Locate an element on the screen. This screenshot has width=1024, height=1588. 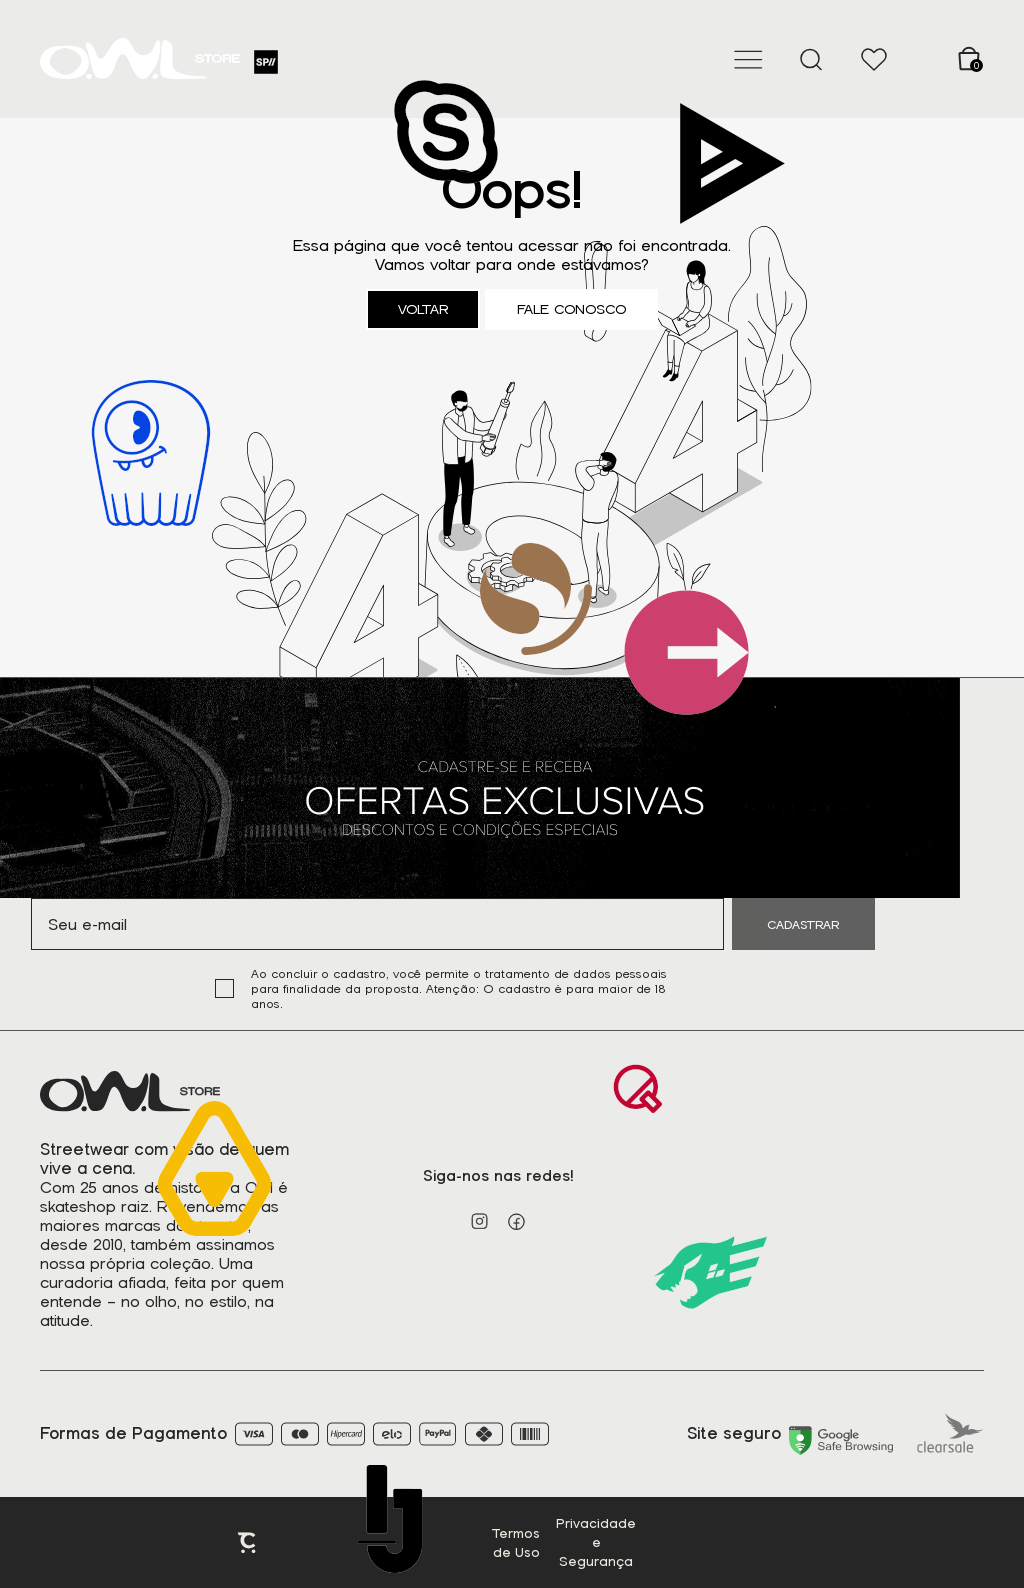
fastify web framework logo is located at coordinates (710, 1272).